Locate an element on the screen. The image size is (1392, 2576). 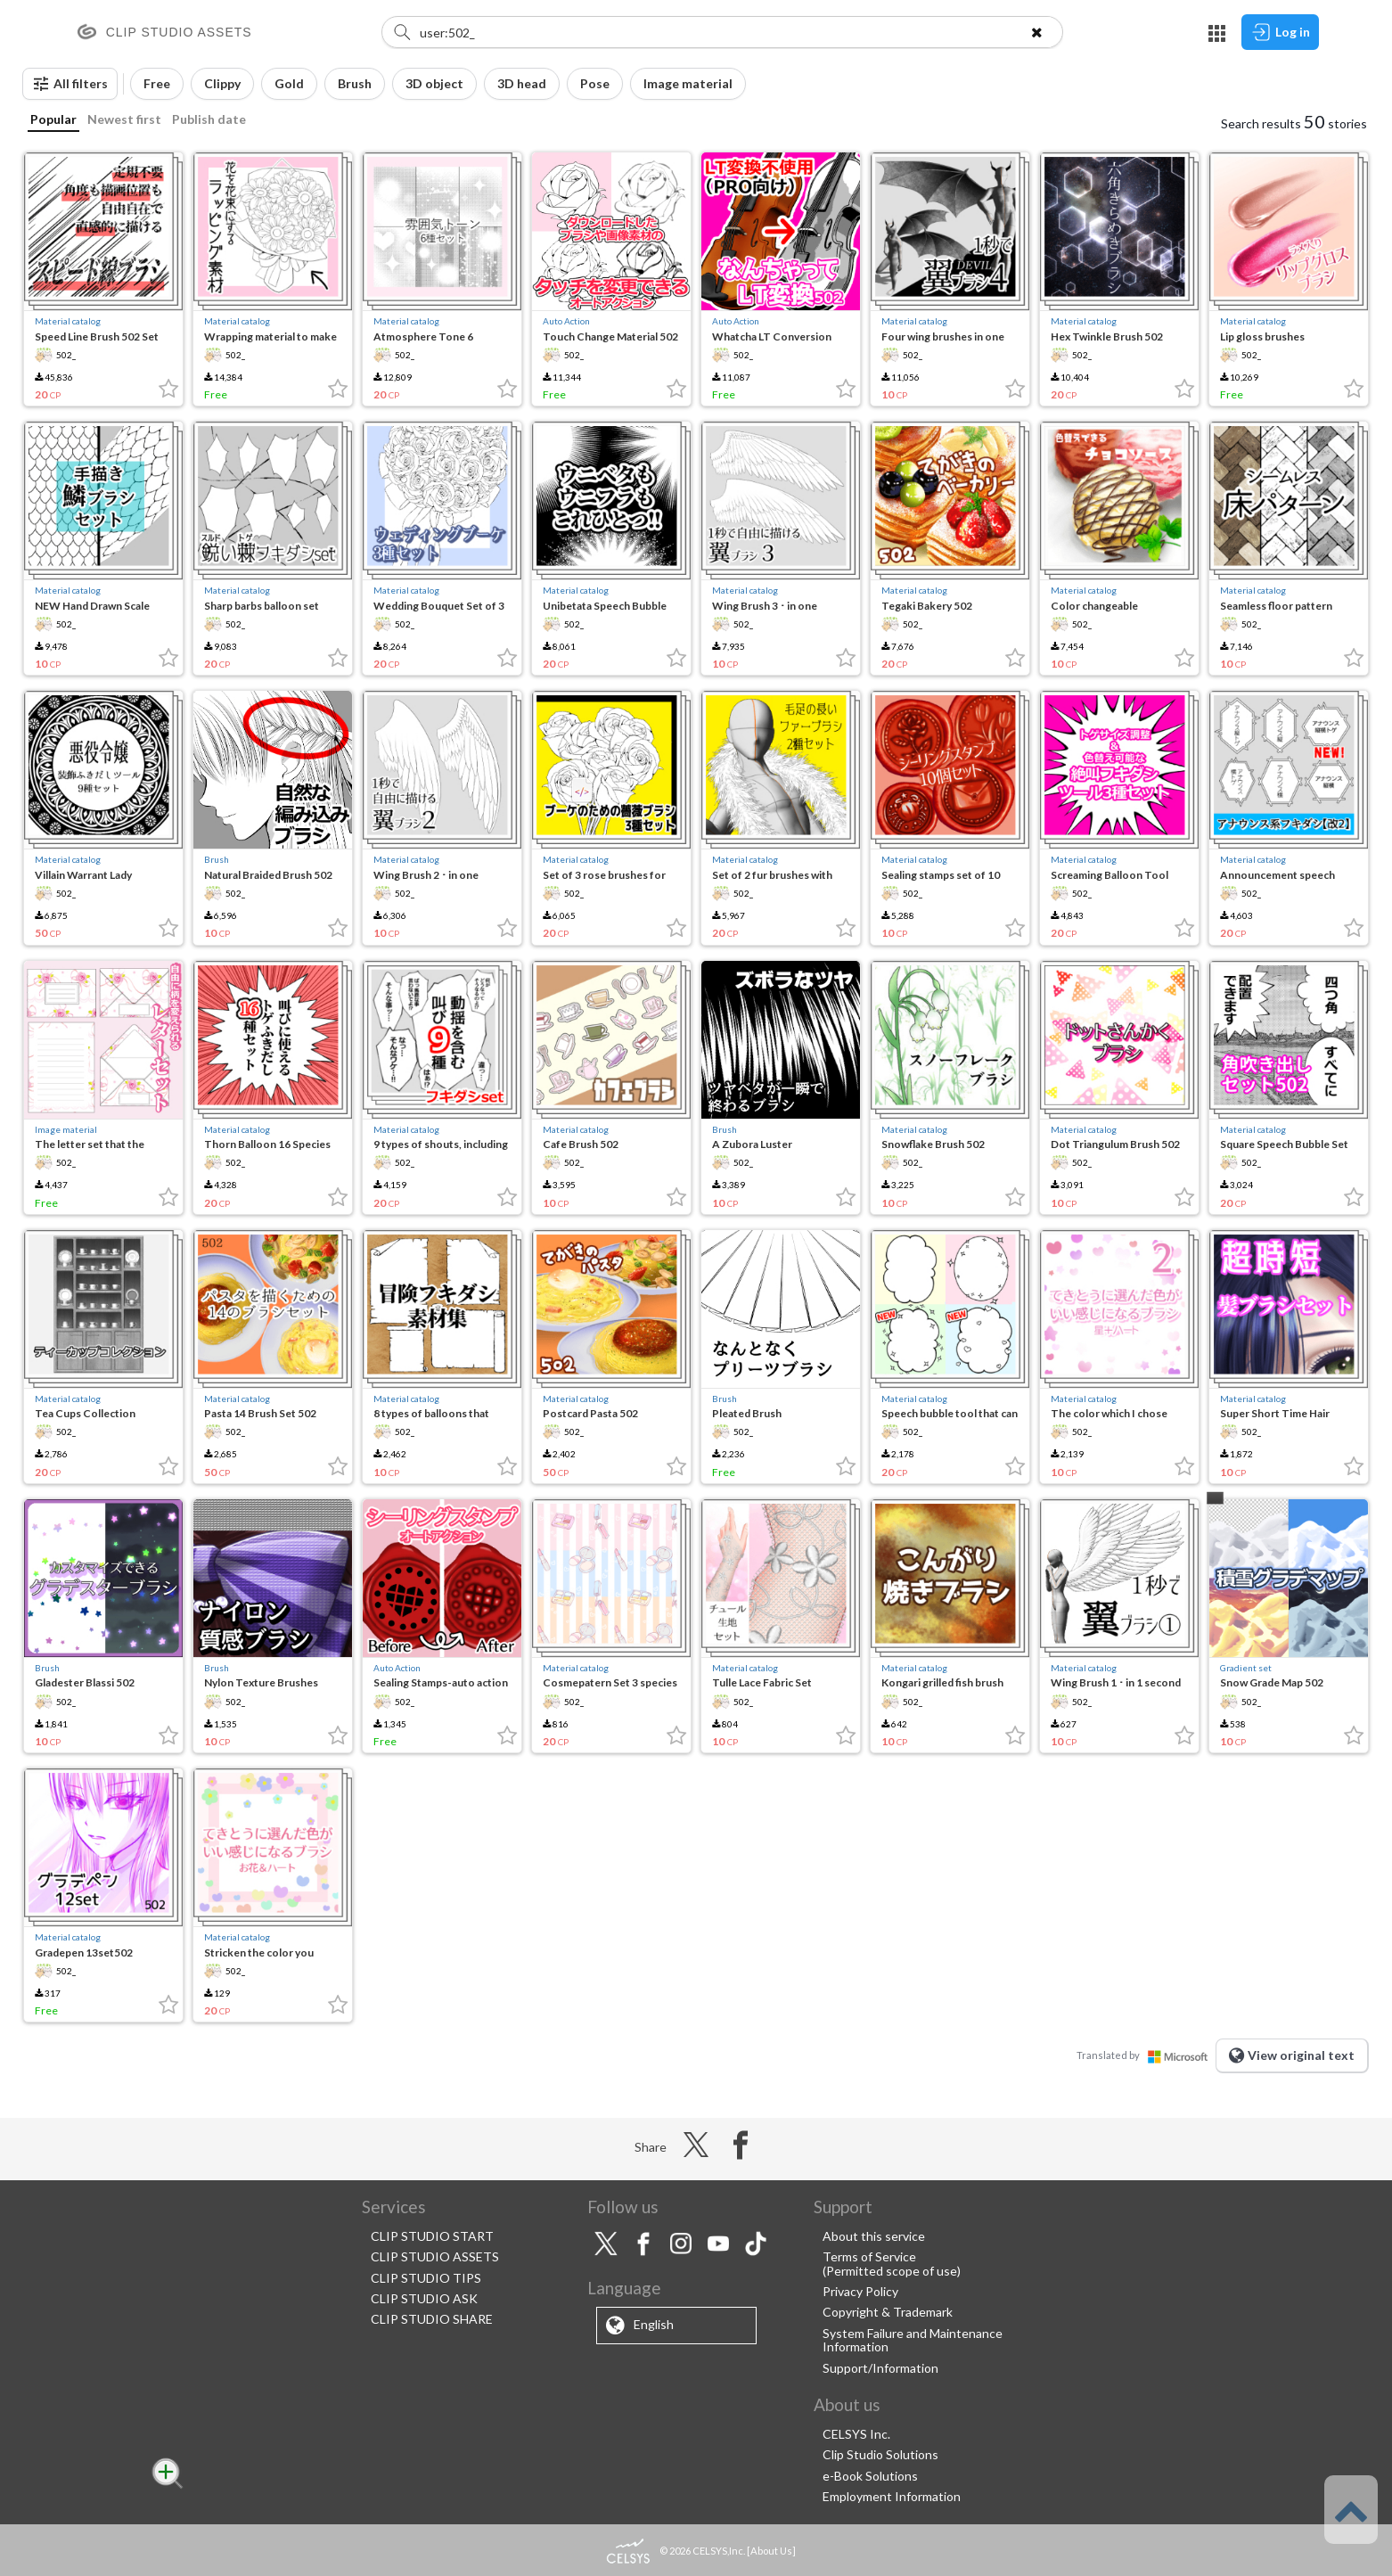
trackpad or touchpad device icon is located at coordinates (1215, 1497).